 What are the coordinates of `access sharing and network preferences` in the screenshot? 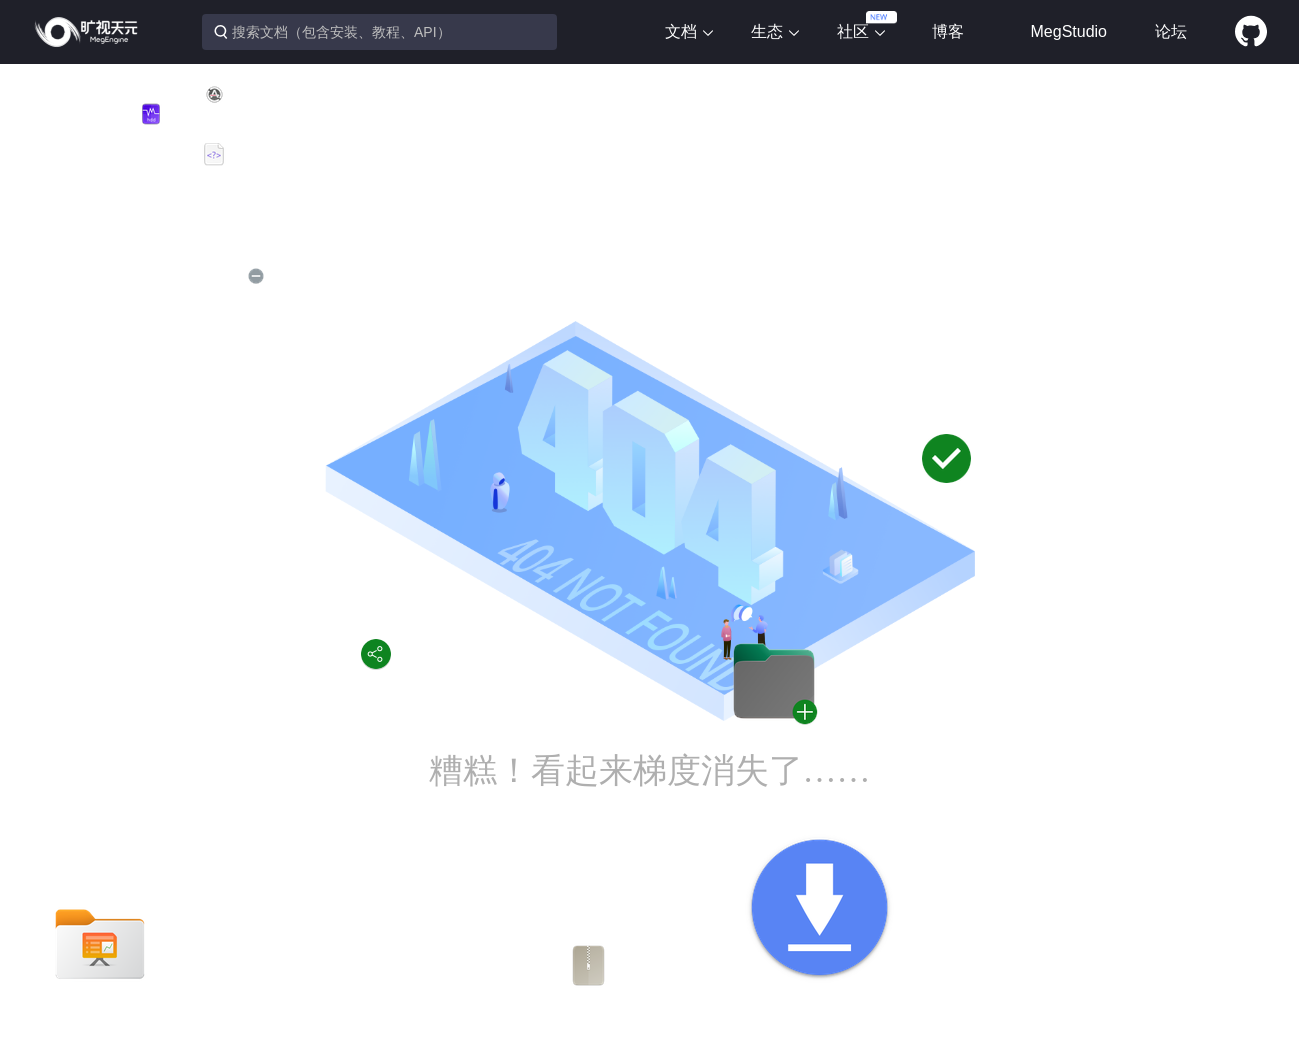 It's located at (376, 654).